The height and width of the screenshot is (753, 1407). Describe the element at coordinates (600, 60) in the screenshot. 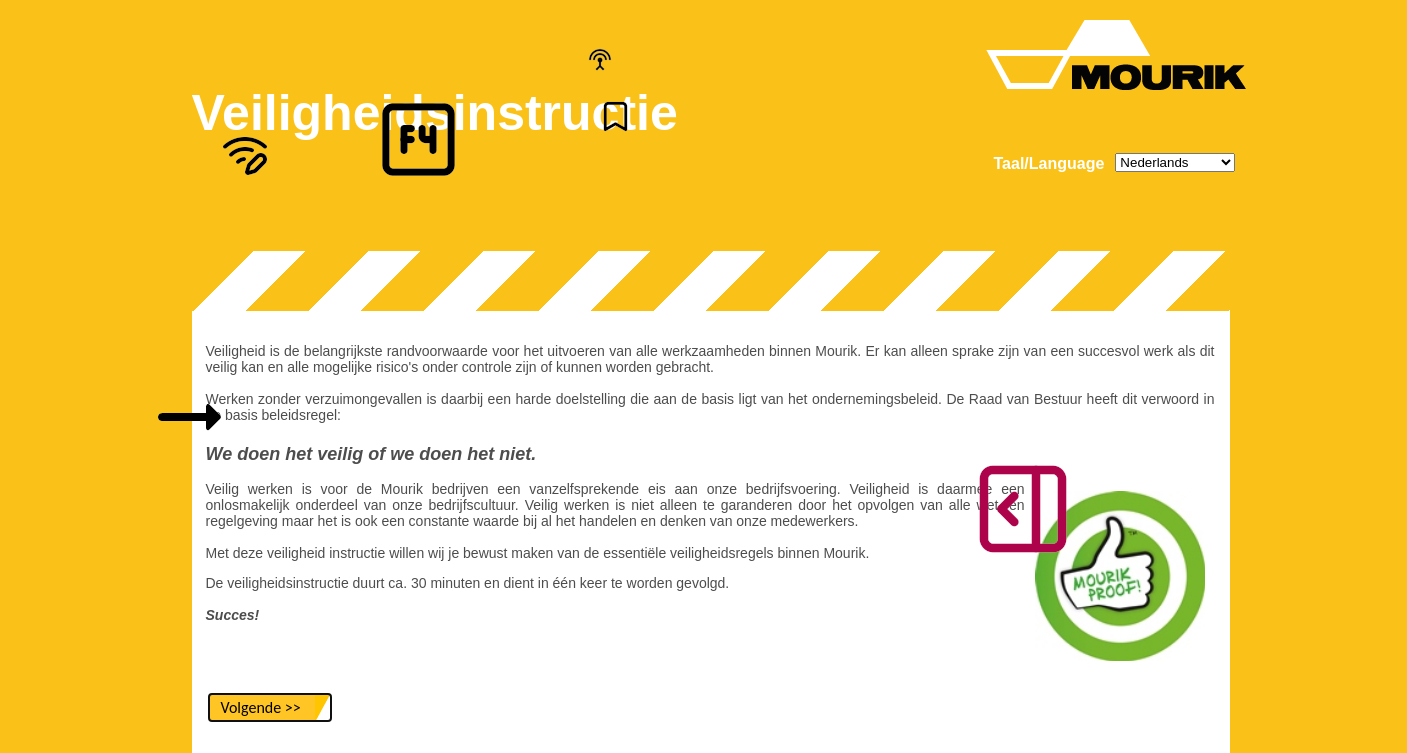

I see `configure antenna or broadcast settings` at that location.